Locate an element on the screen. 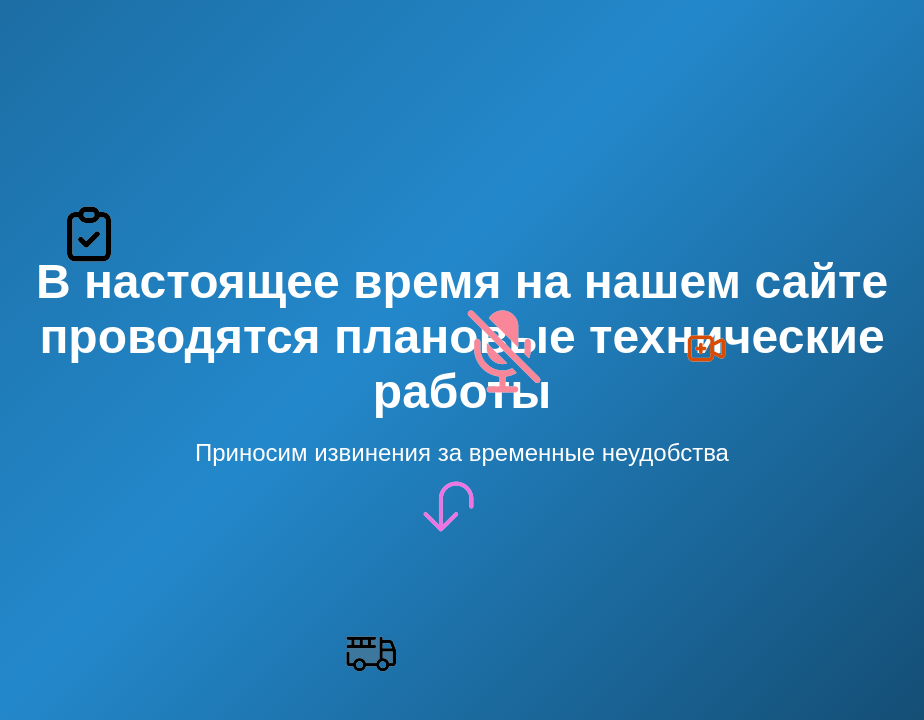 The height and width of the screenshot is (720, 924). fire department or emergency services is located at coordinates (369, 651).